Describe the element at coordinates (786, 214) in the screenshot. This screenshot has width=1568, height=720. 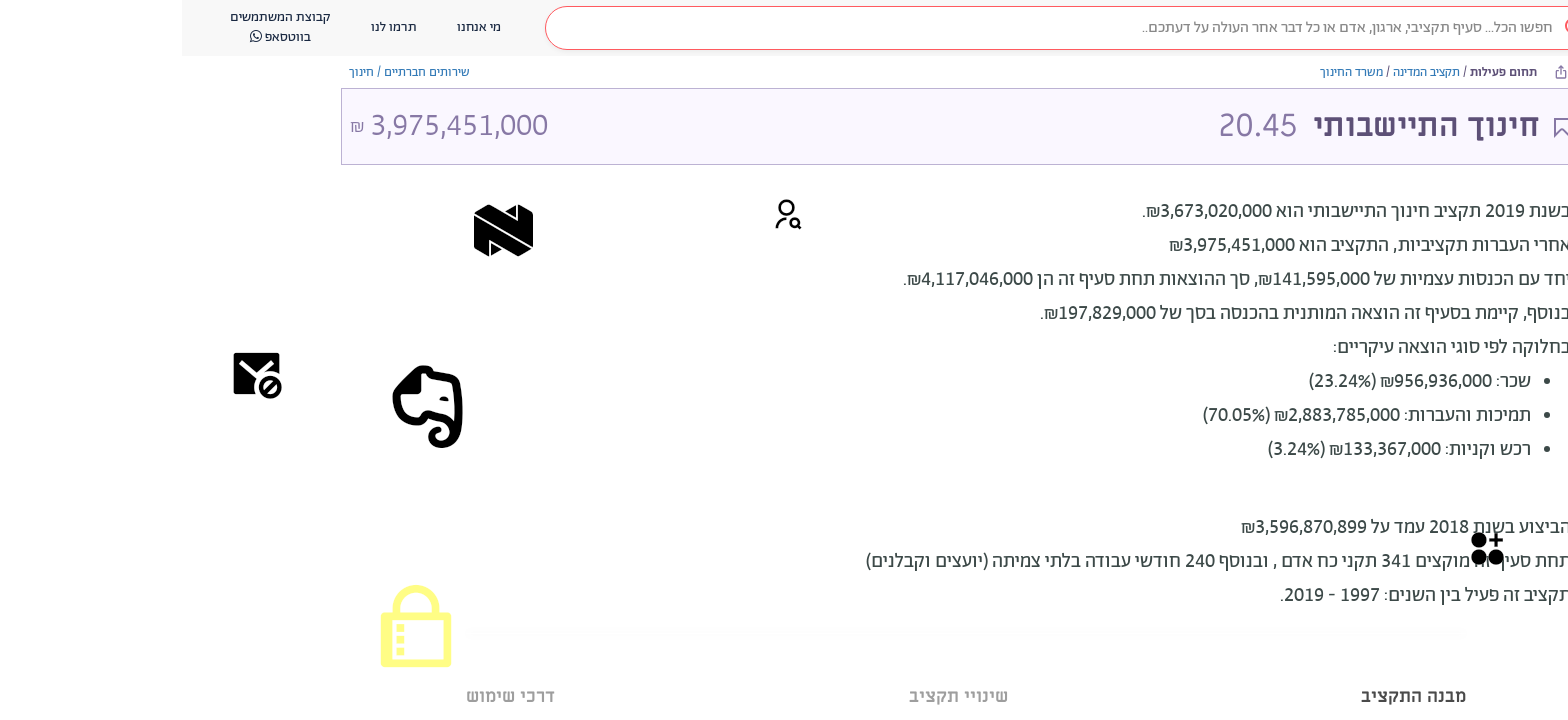
I see `search for a user or contact` at that location.